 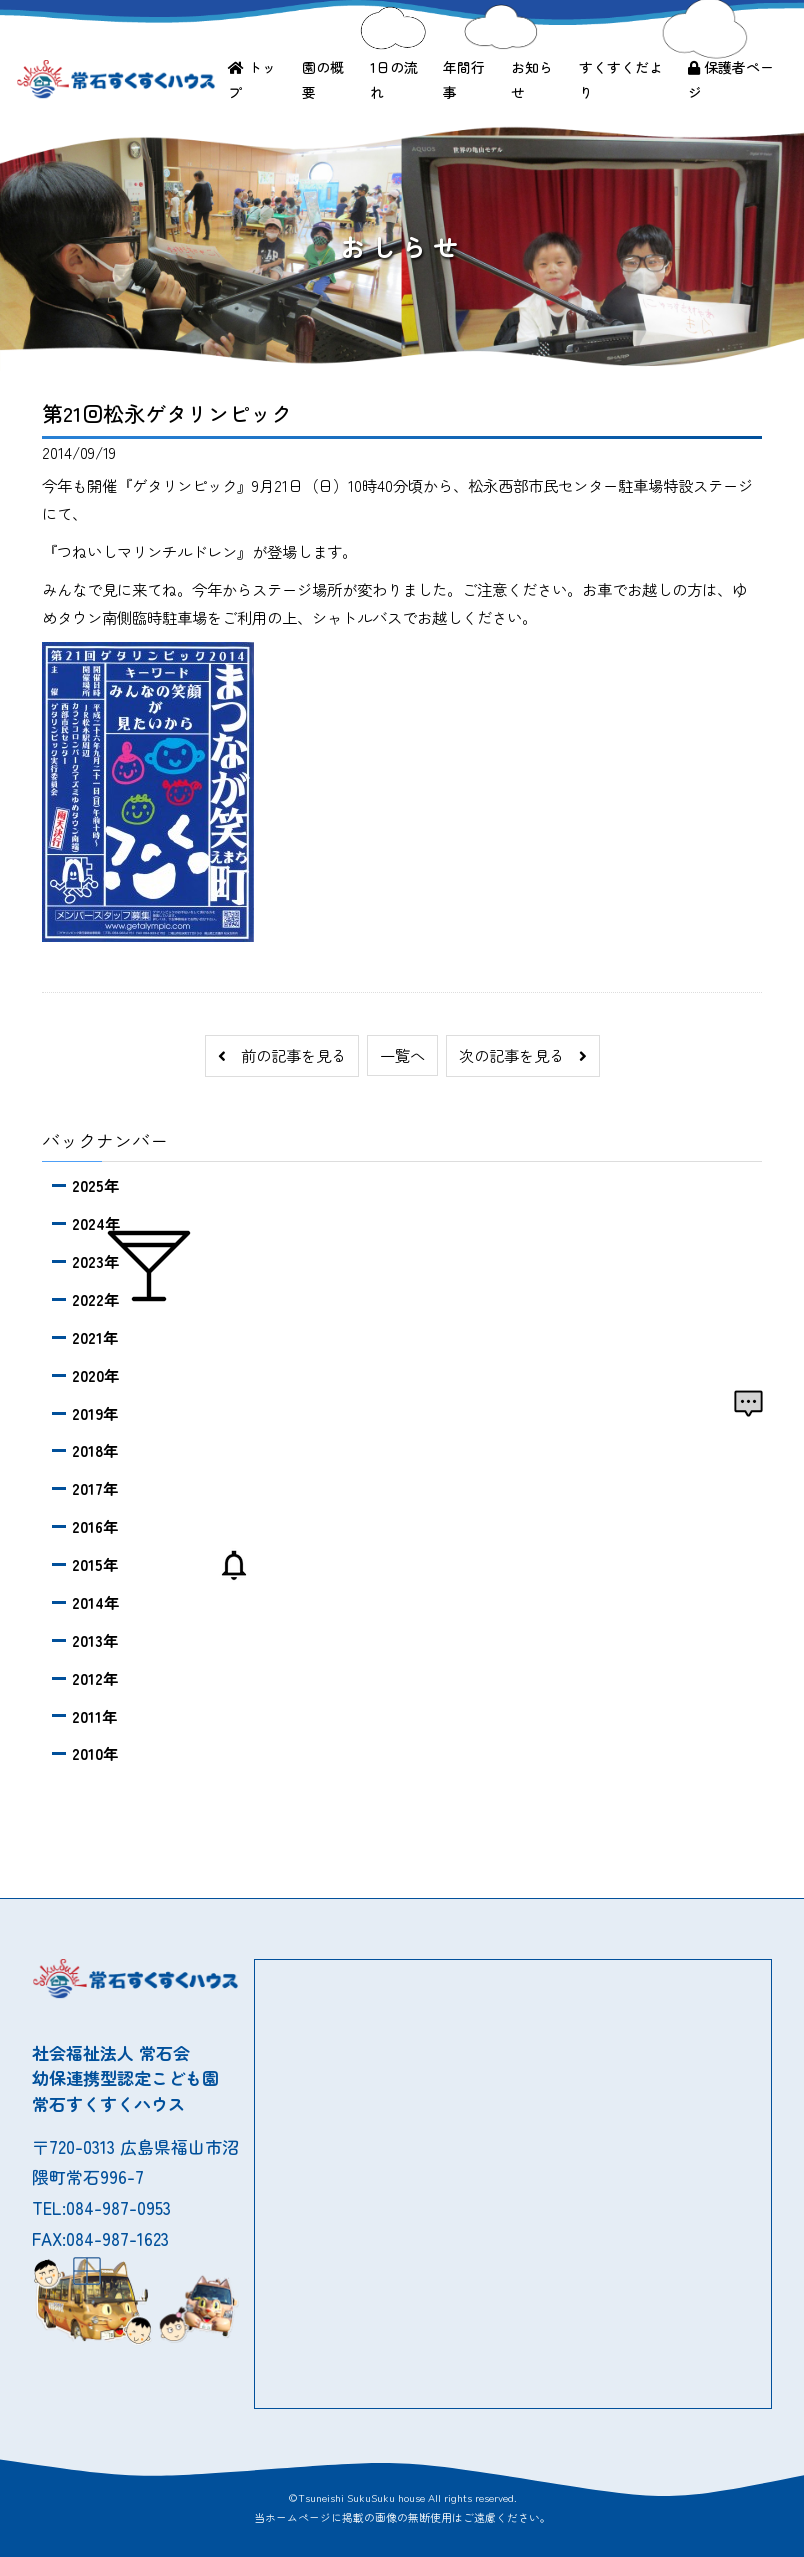 I want to click on open chat or messaging, so click(x=748, y=1402).